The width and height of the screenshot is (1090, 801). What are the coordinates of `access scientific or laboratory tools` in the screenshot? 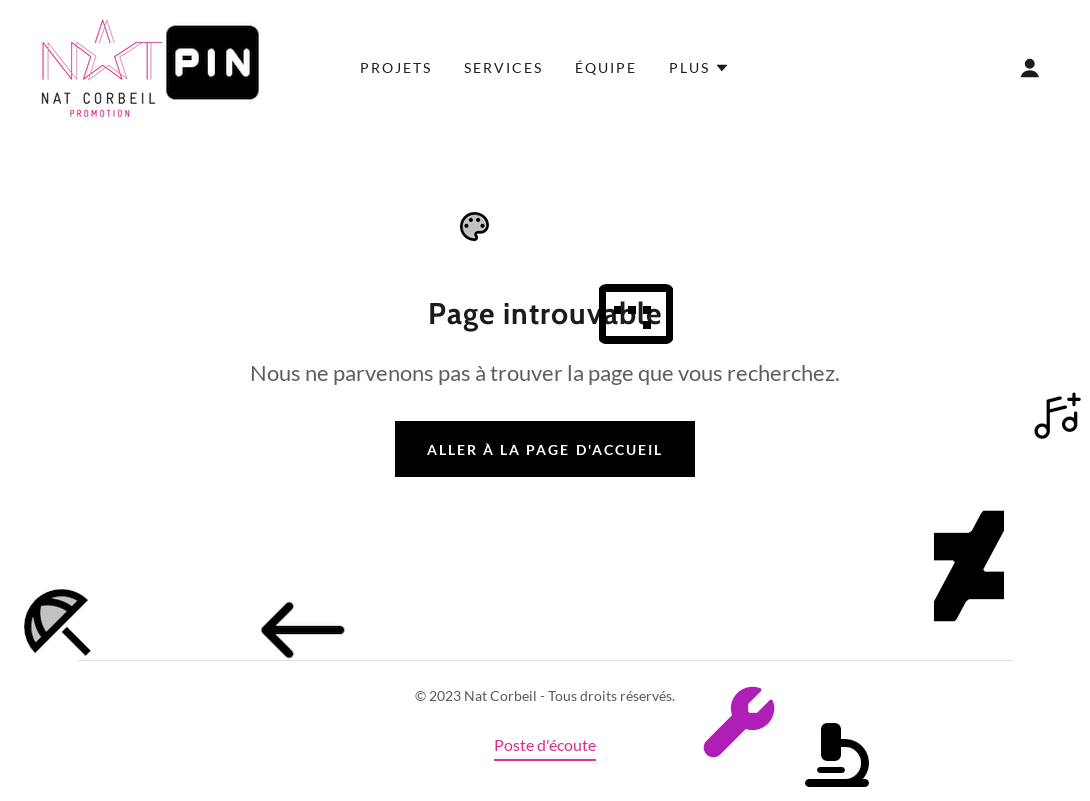 It's located at (837, 755).